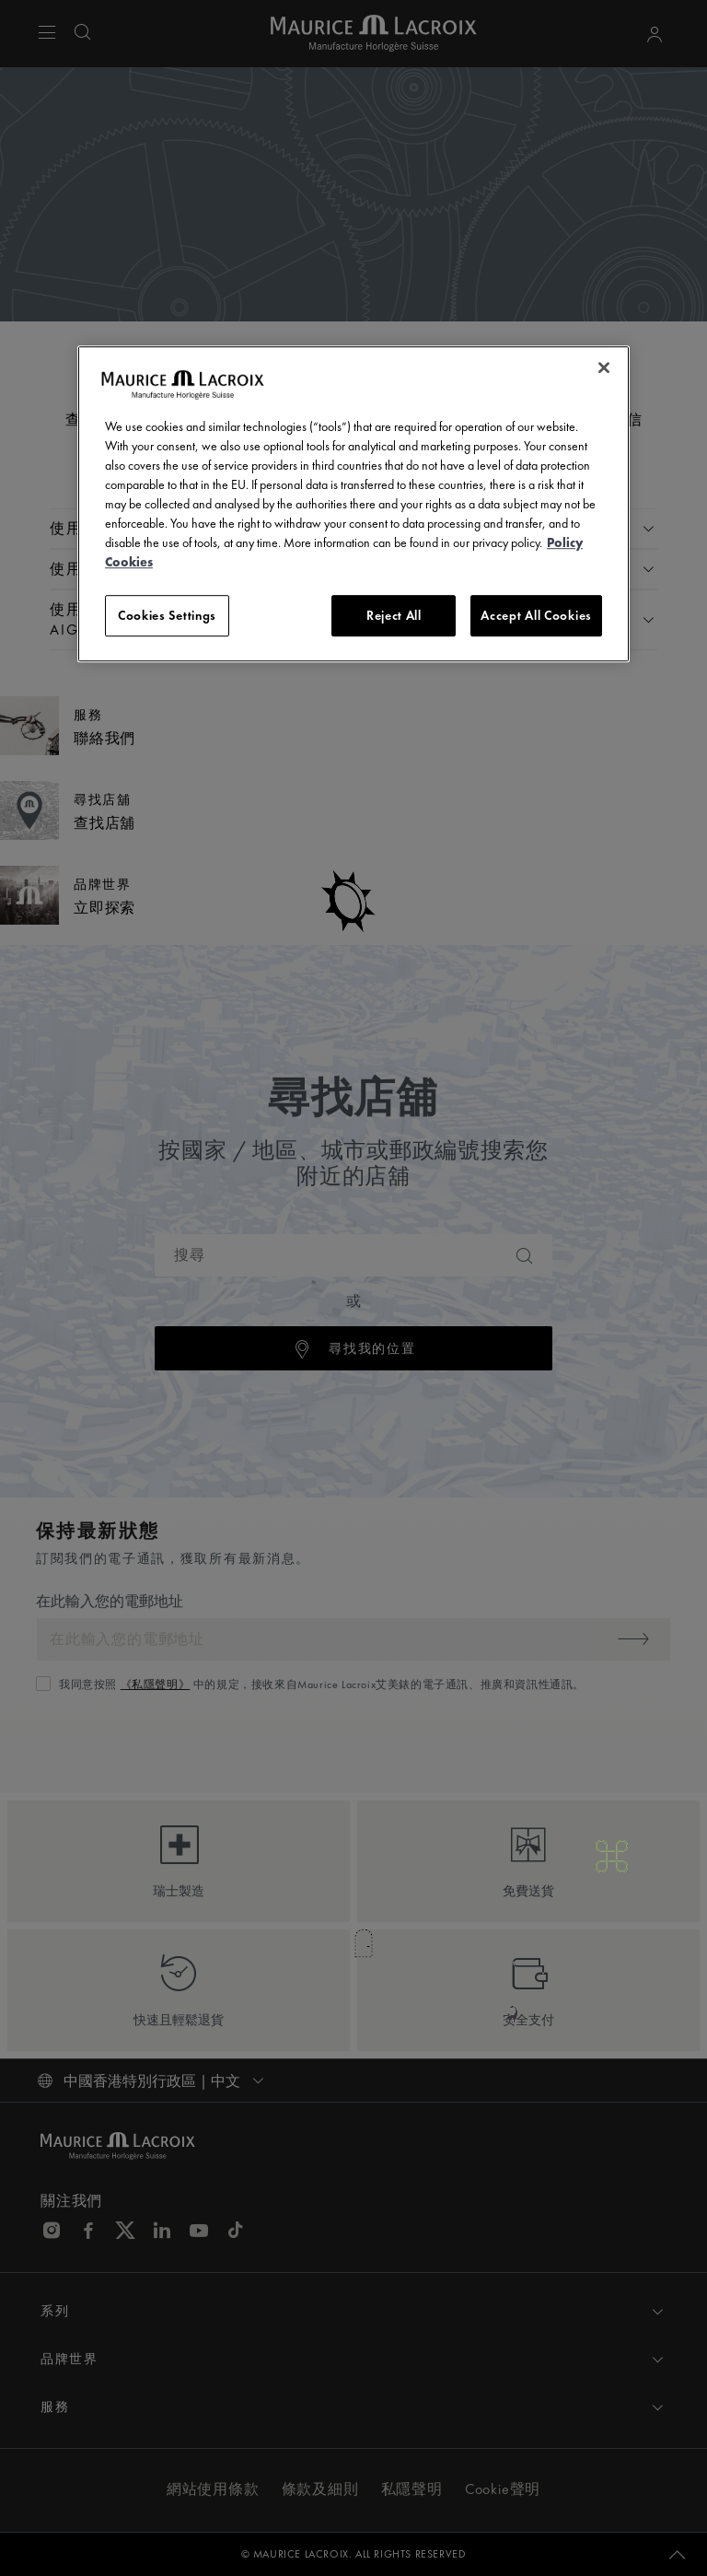 This screenshot has height=2576, width=707. What do you see at coordinates (509, 2014) in the screenshot?
I see `dinosaur category or prehistoric theme indicator` at bounding box center [509, 2014].